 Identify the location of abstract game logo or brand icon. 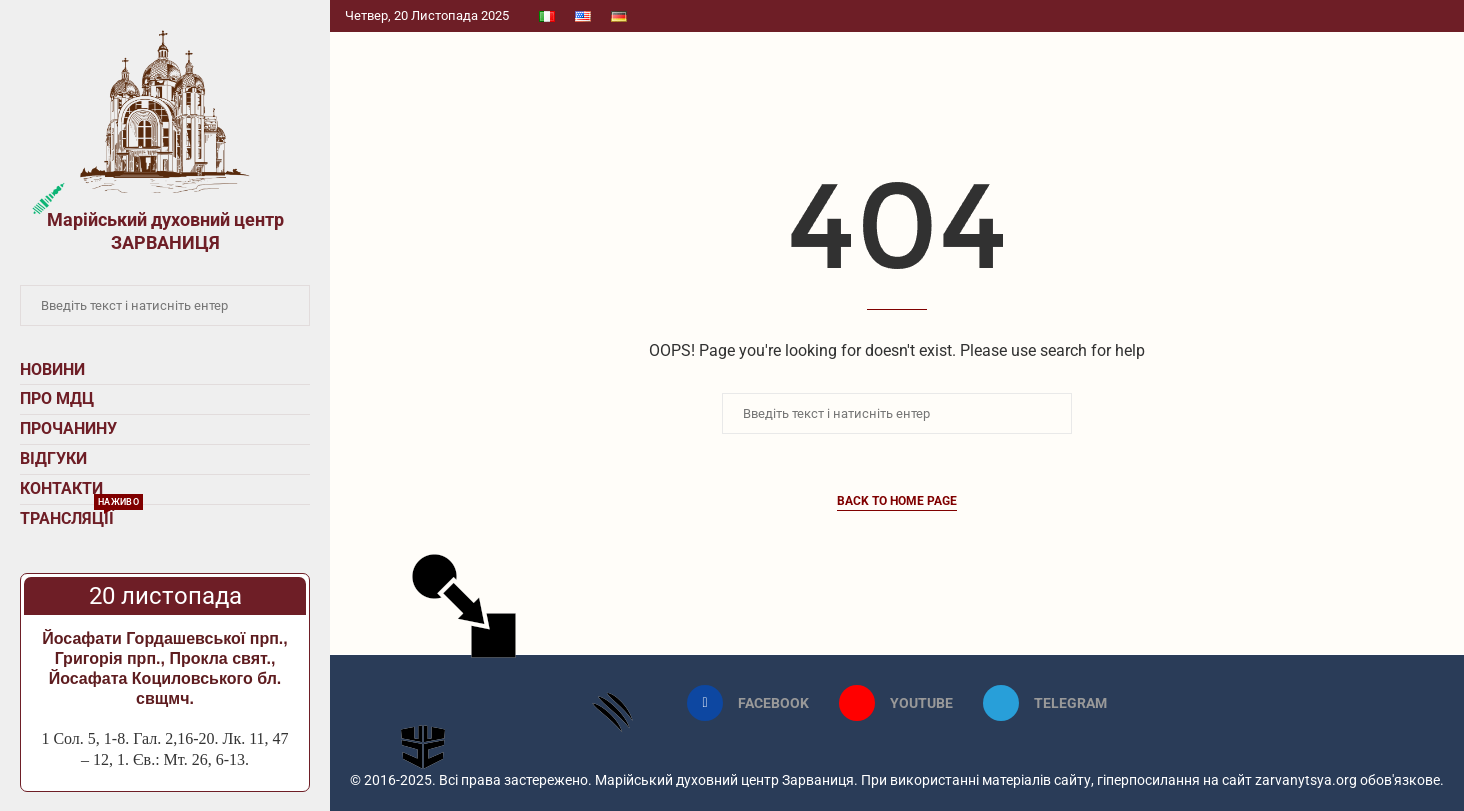
(423, 747).